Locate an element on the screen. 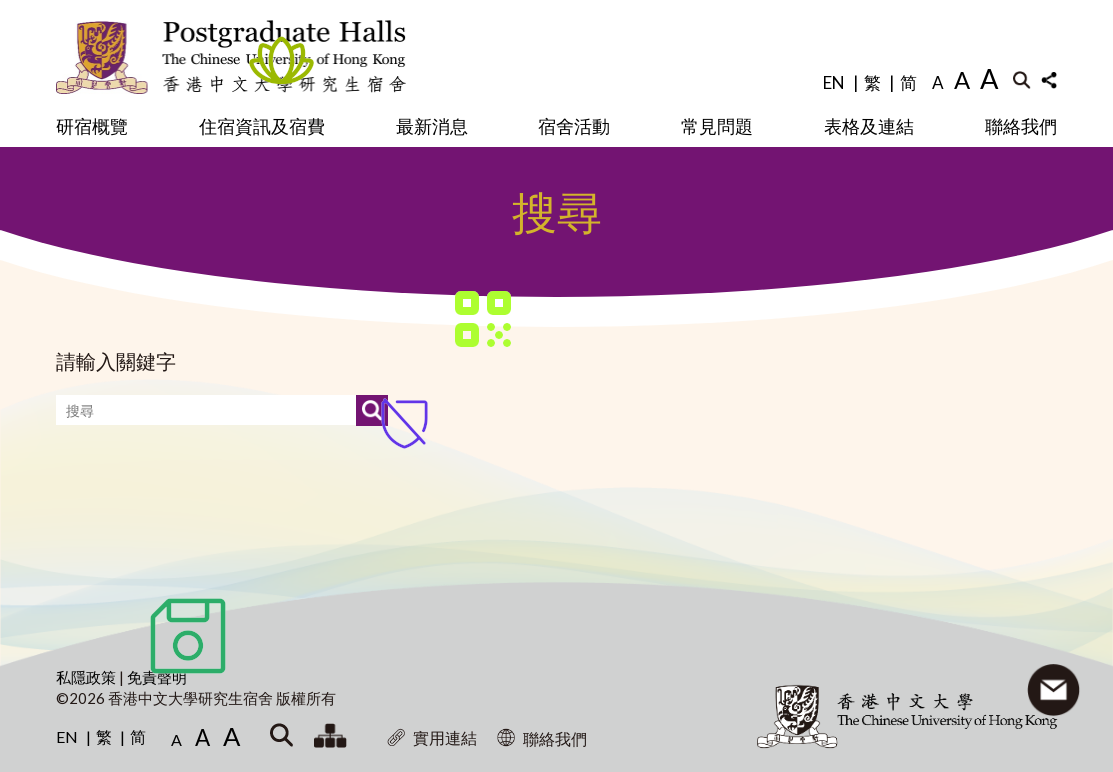  save current file or document is located at coordinates (188, 636).